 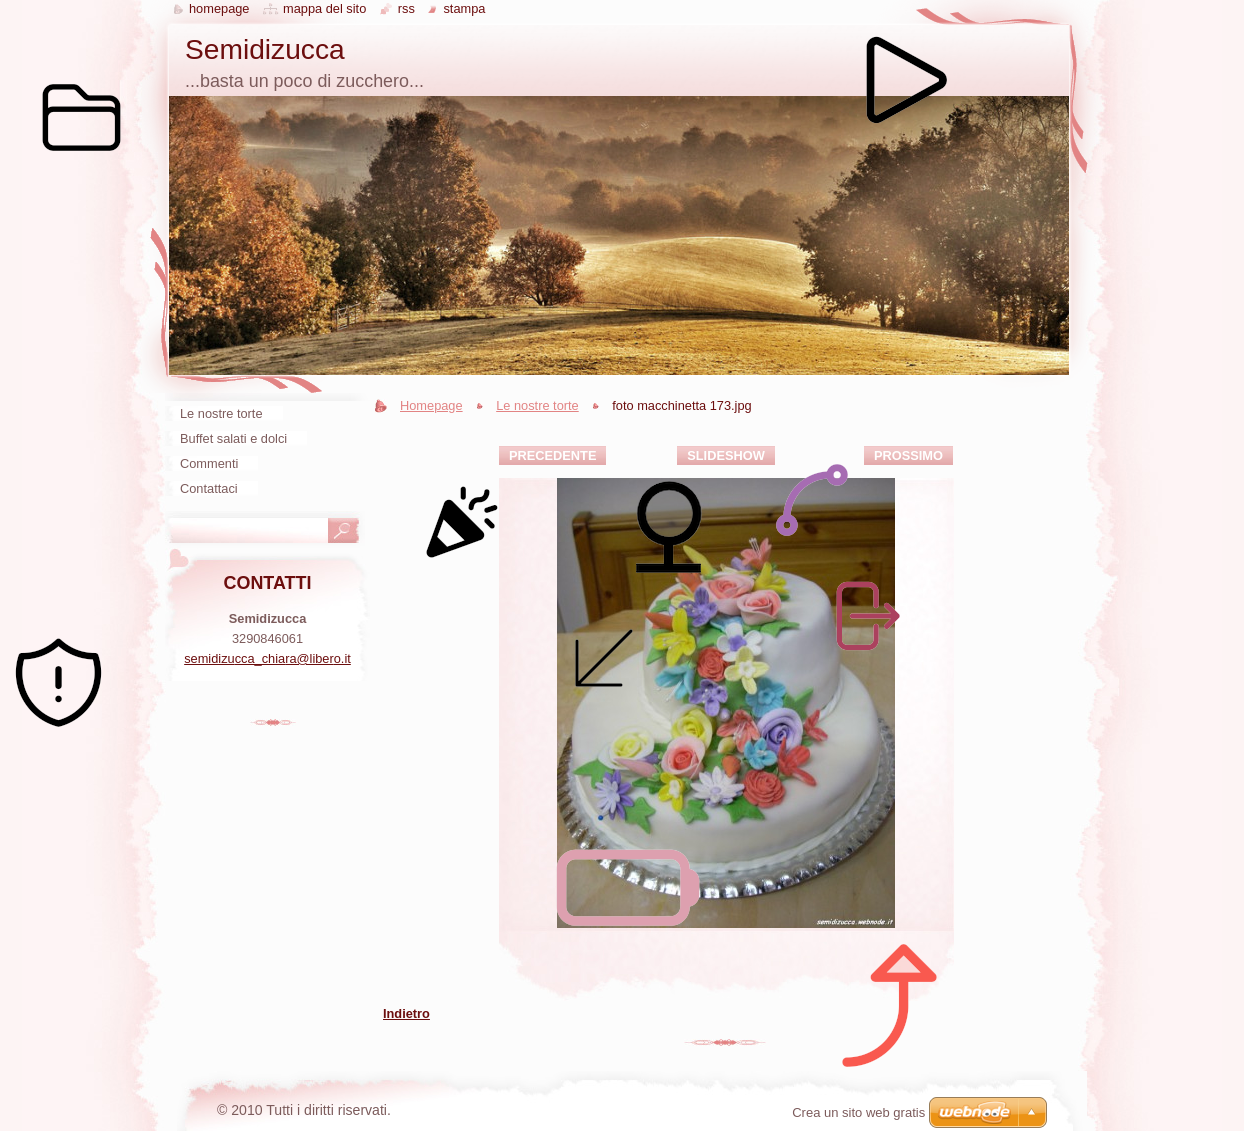 What do you see at coordinates (58, 682) in the screenshot?
I see `security warning or alert detected` at bounding box center [58, 682].